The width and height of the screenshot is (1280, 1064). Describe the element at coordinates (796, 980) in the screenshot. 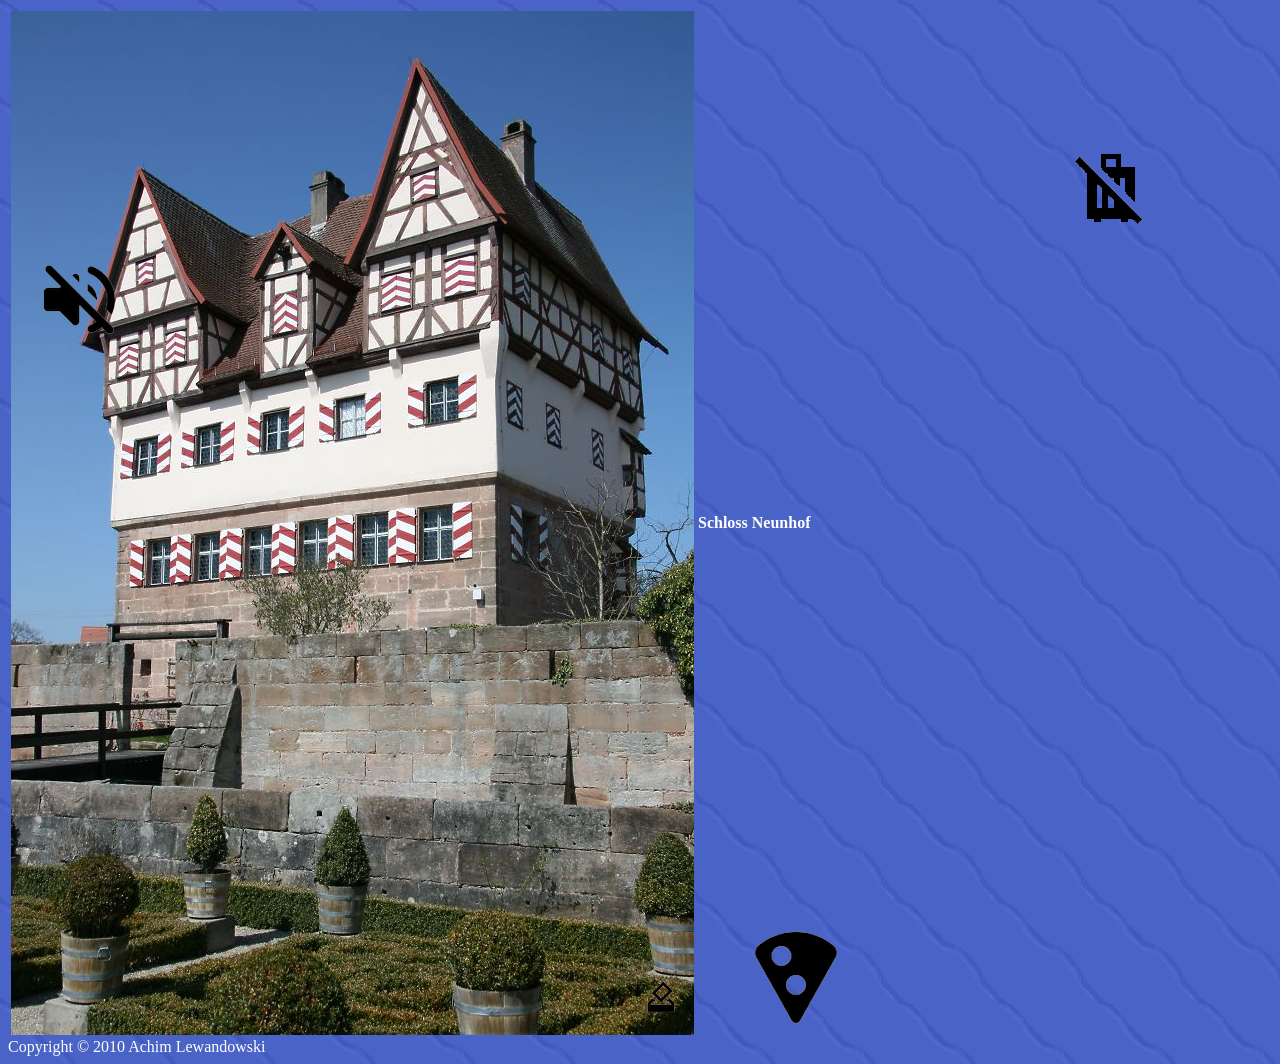

I see `find nearby pizza restaurants` at that location.